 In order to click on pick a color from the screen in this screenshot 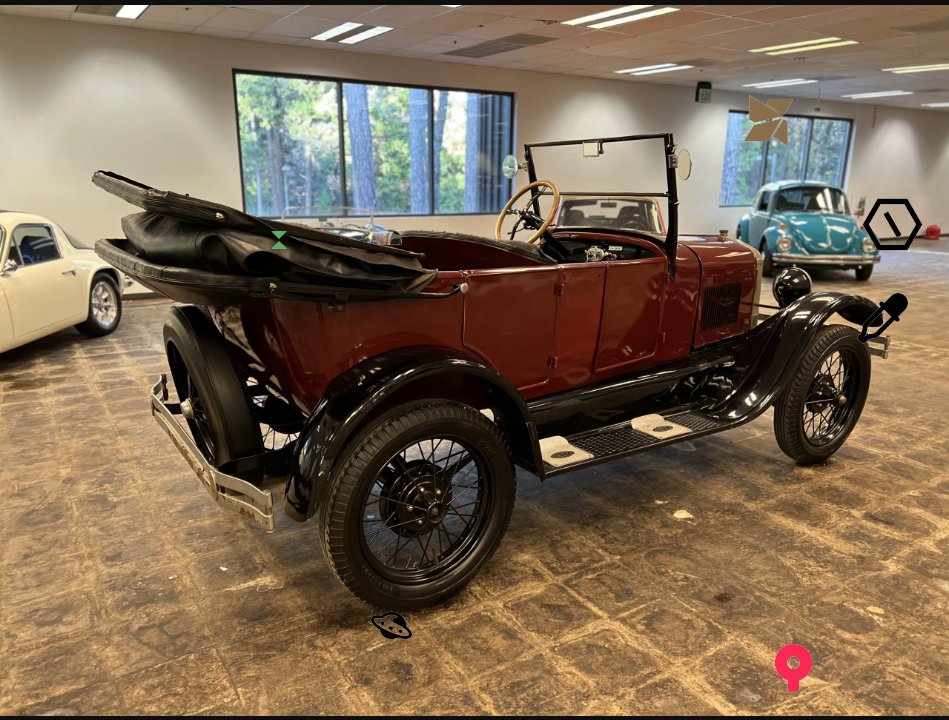, I will do `click(882, 318)`.